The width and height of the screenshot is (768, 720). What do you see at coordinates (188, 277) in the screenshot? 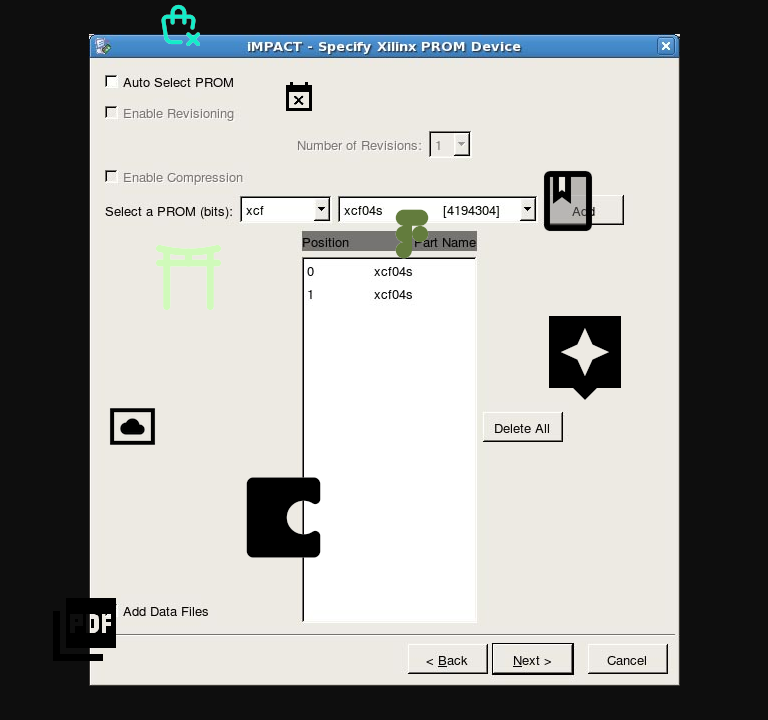
I see `access japanese cultural content or settings` at bounding box center [188, 277].